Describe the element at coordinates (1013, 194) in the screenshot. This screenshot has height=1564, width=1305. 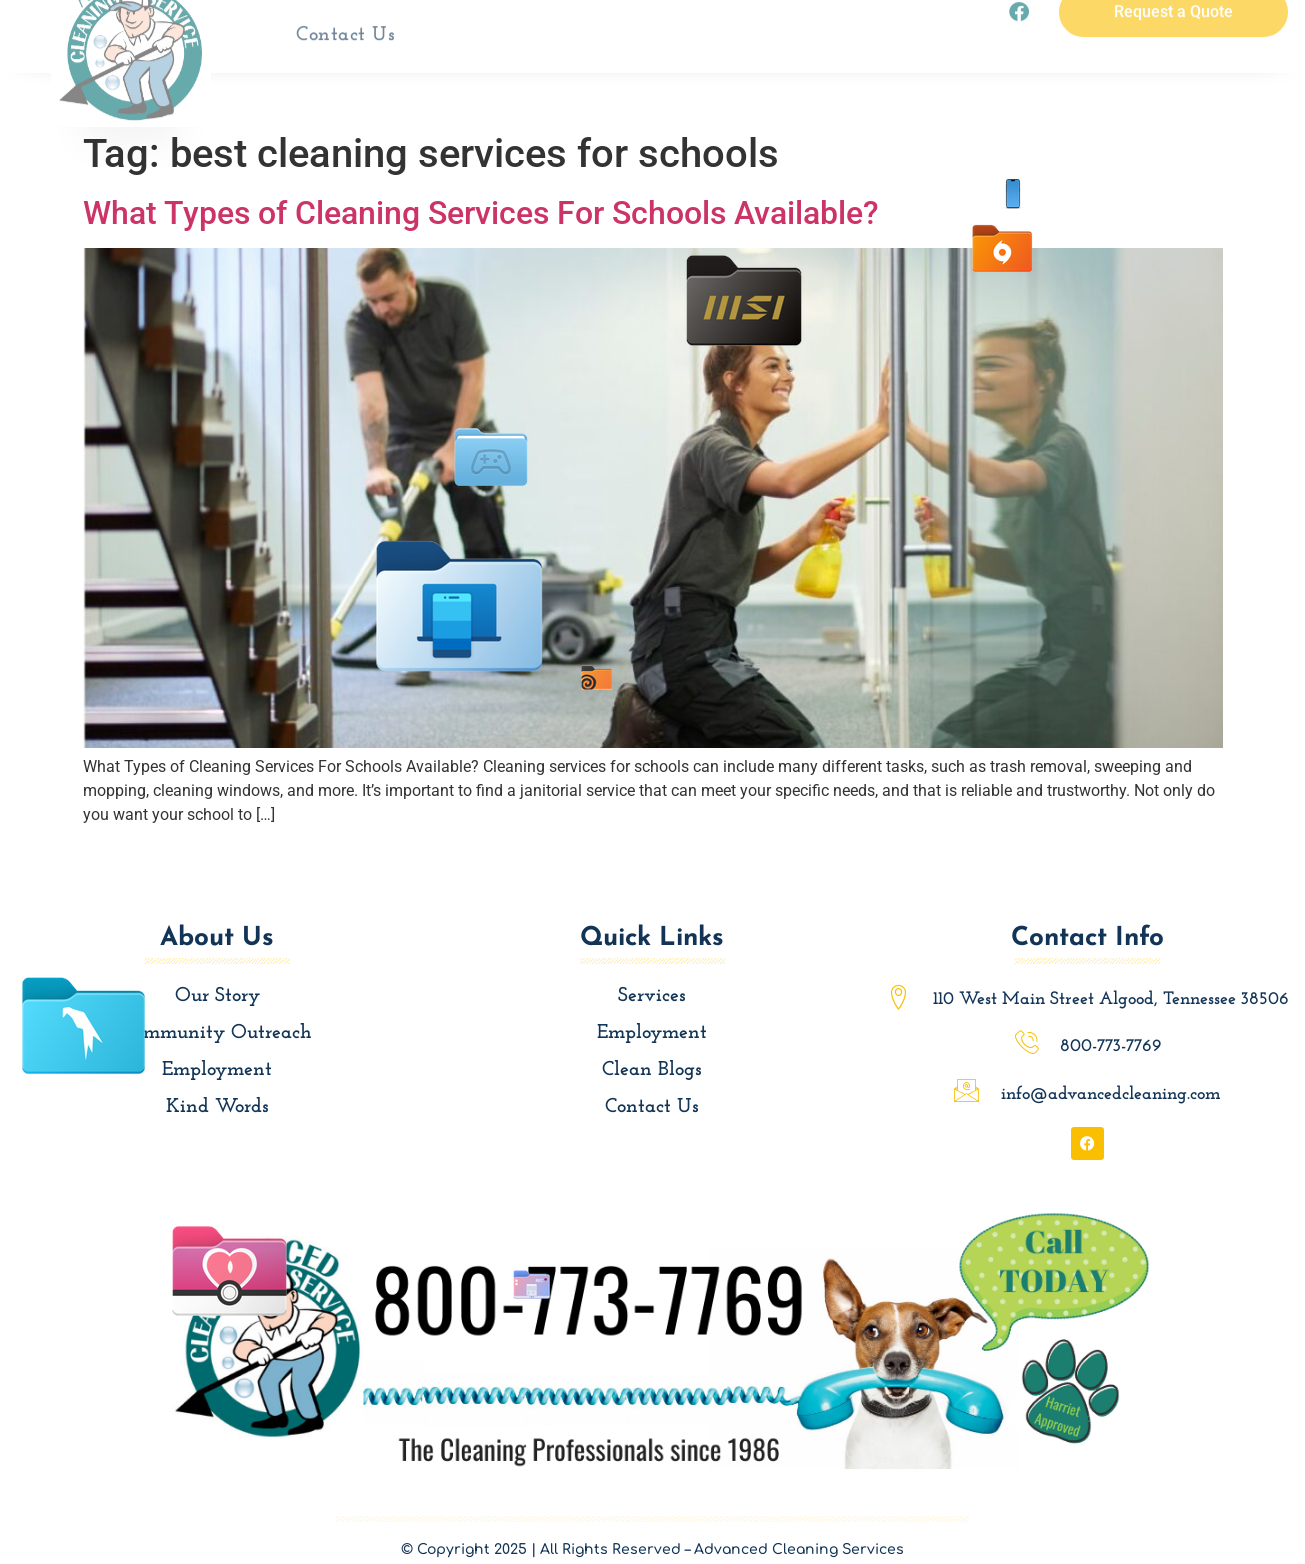
I see `iPhone 14 Pro device icon` at that location.